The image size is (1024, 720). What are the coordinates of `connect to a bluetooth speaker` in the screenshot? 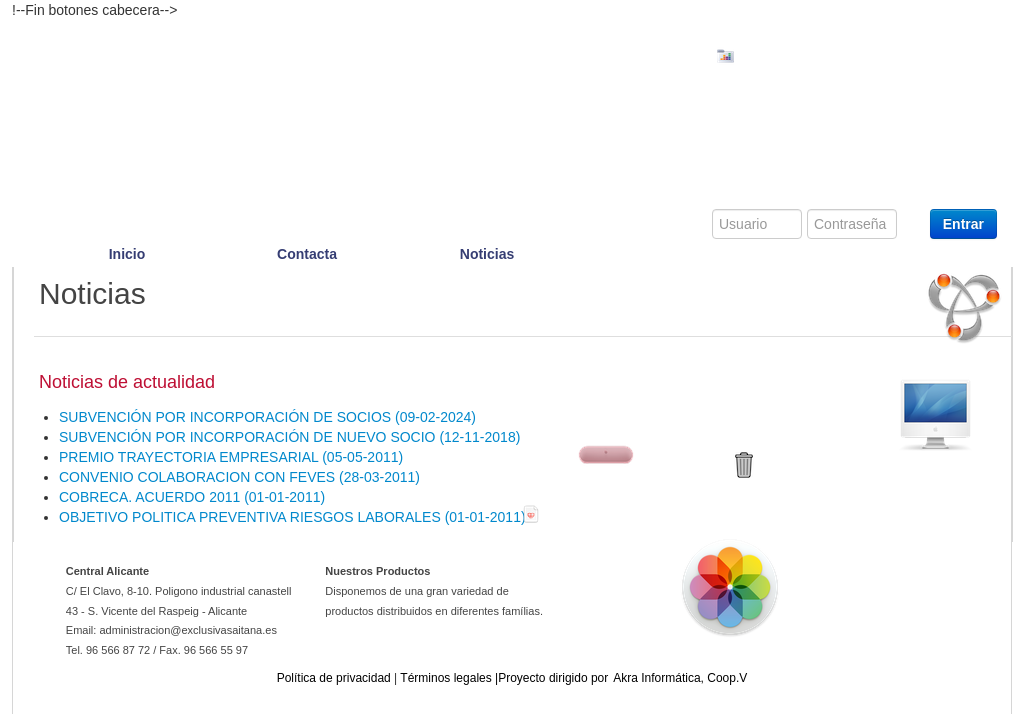 It's located at (606, 455).